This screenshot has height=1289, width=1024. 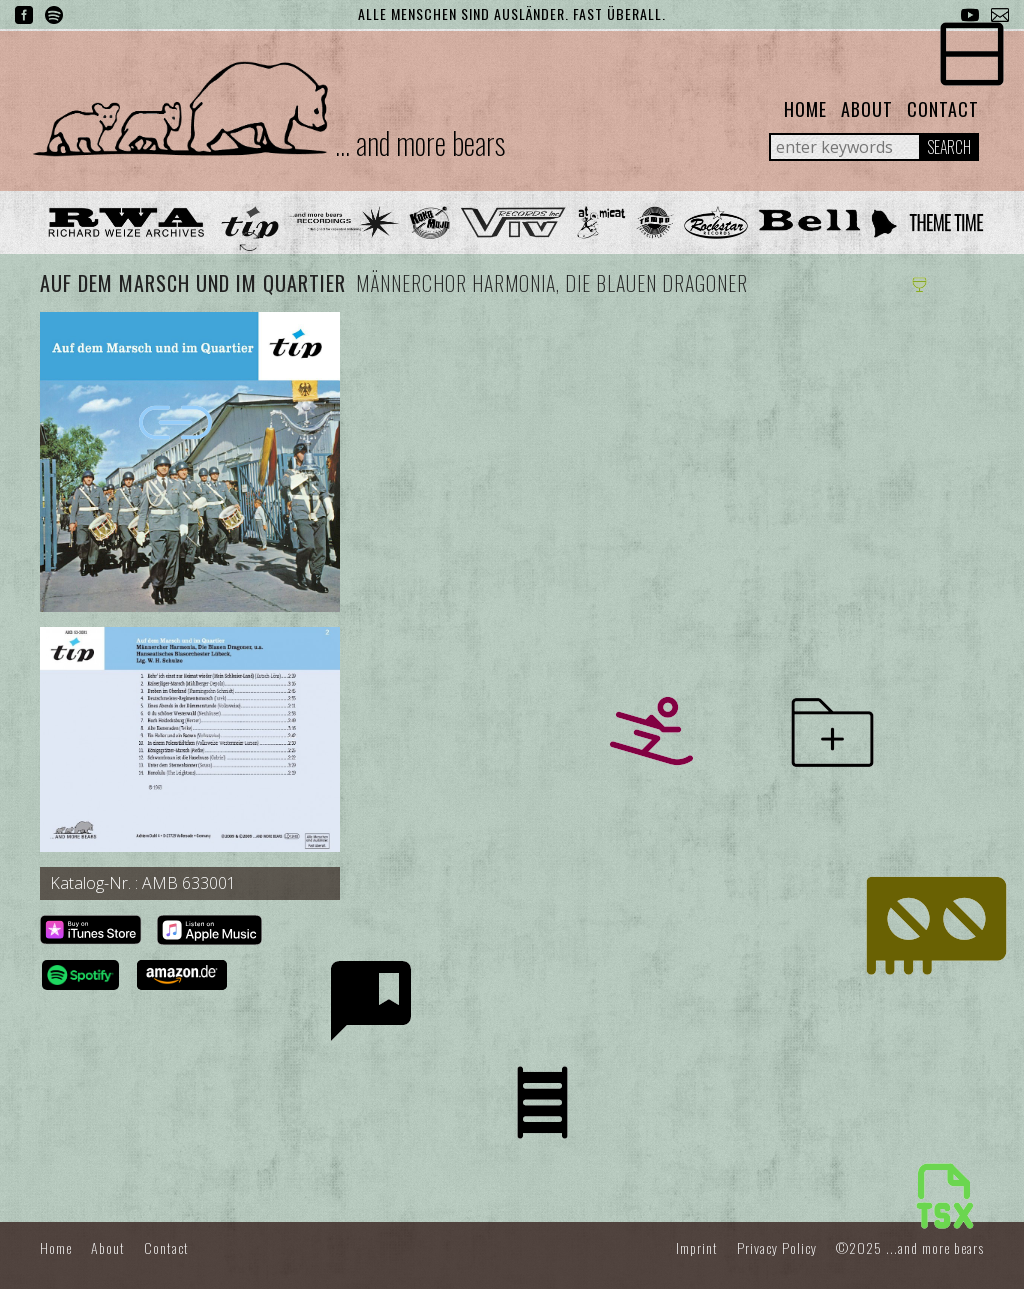 What do you see at coordinates (832, 732) in the screenshot?
I see `create a new folder` at bounding box center [832, 732].